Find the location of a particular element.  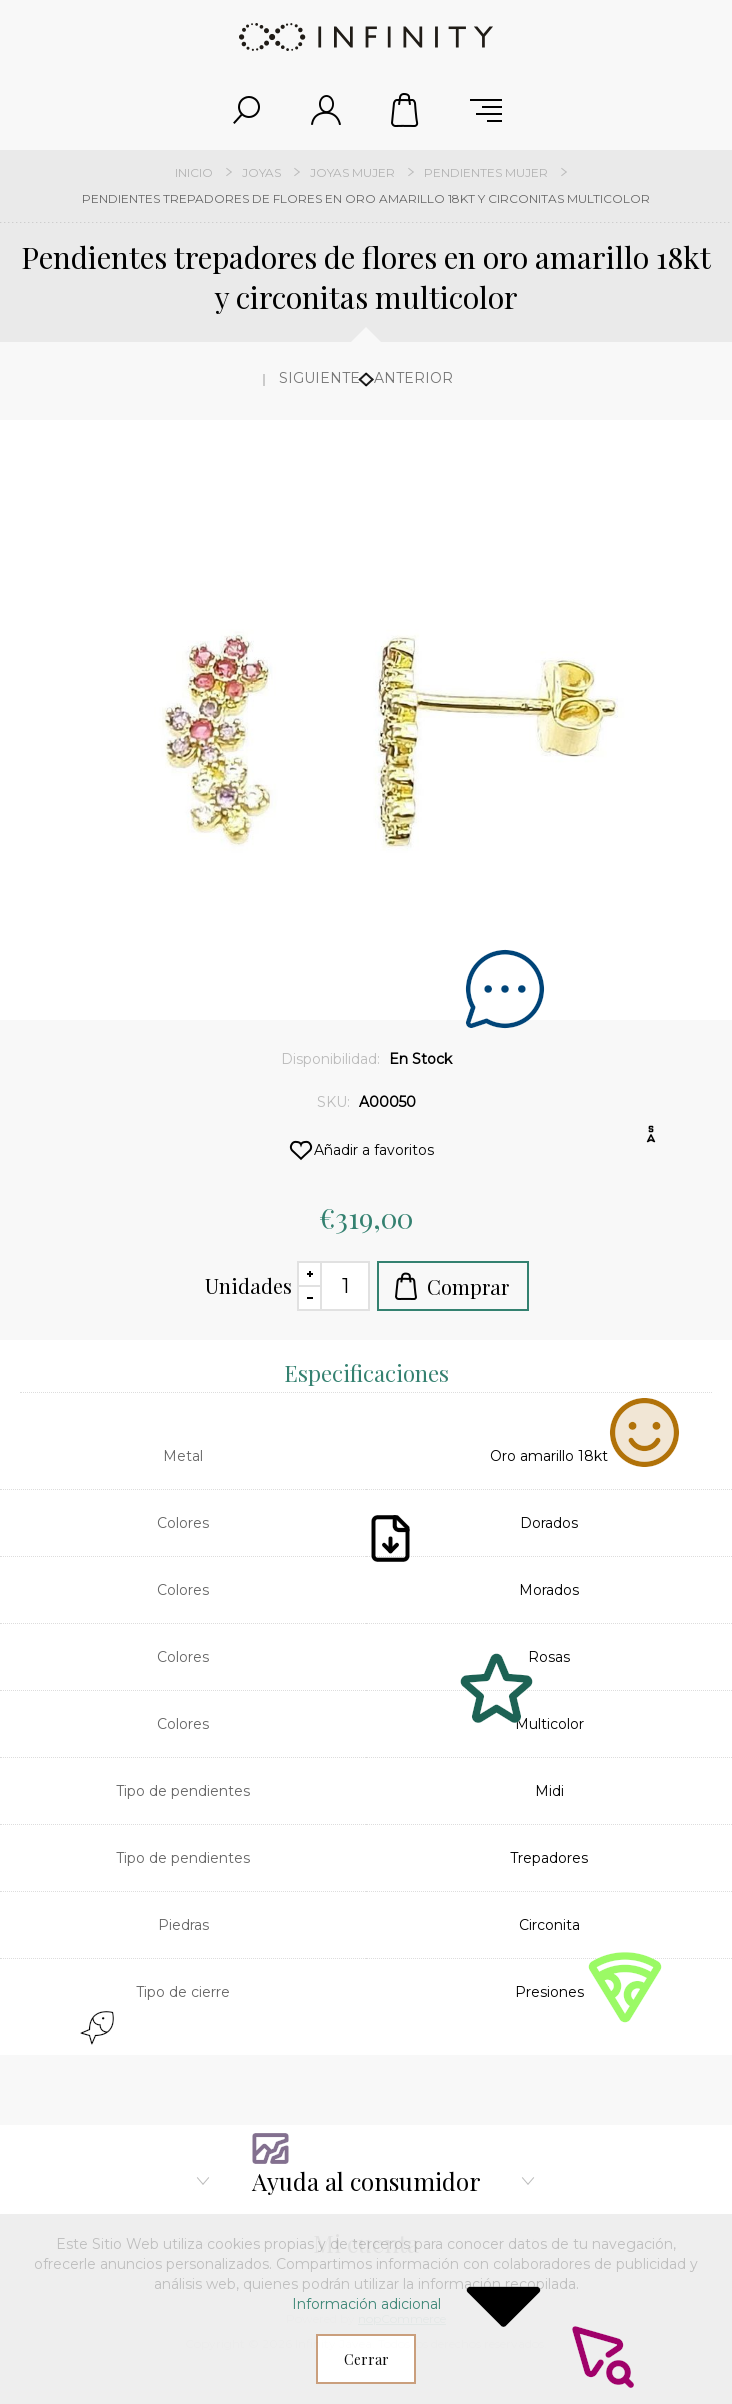

navigate southward is located at coordinates (651, 1134).